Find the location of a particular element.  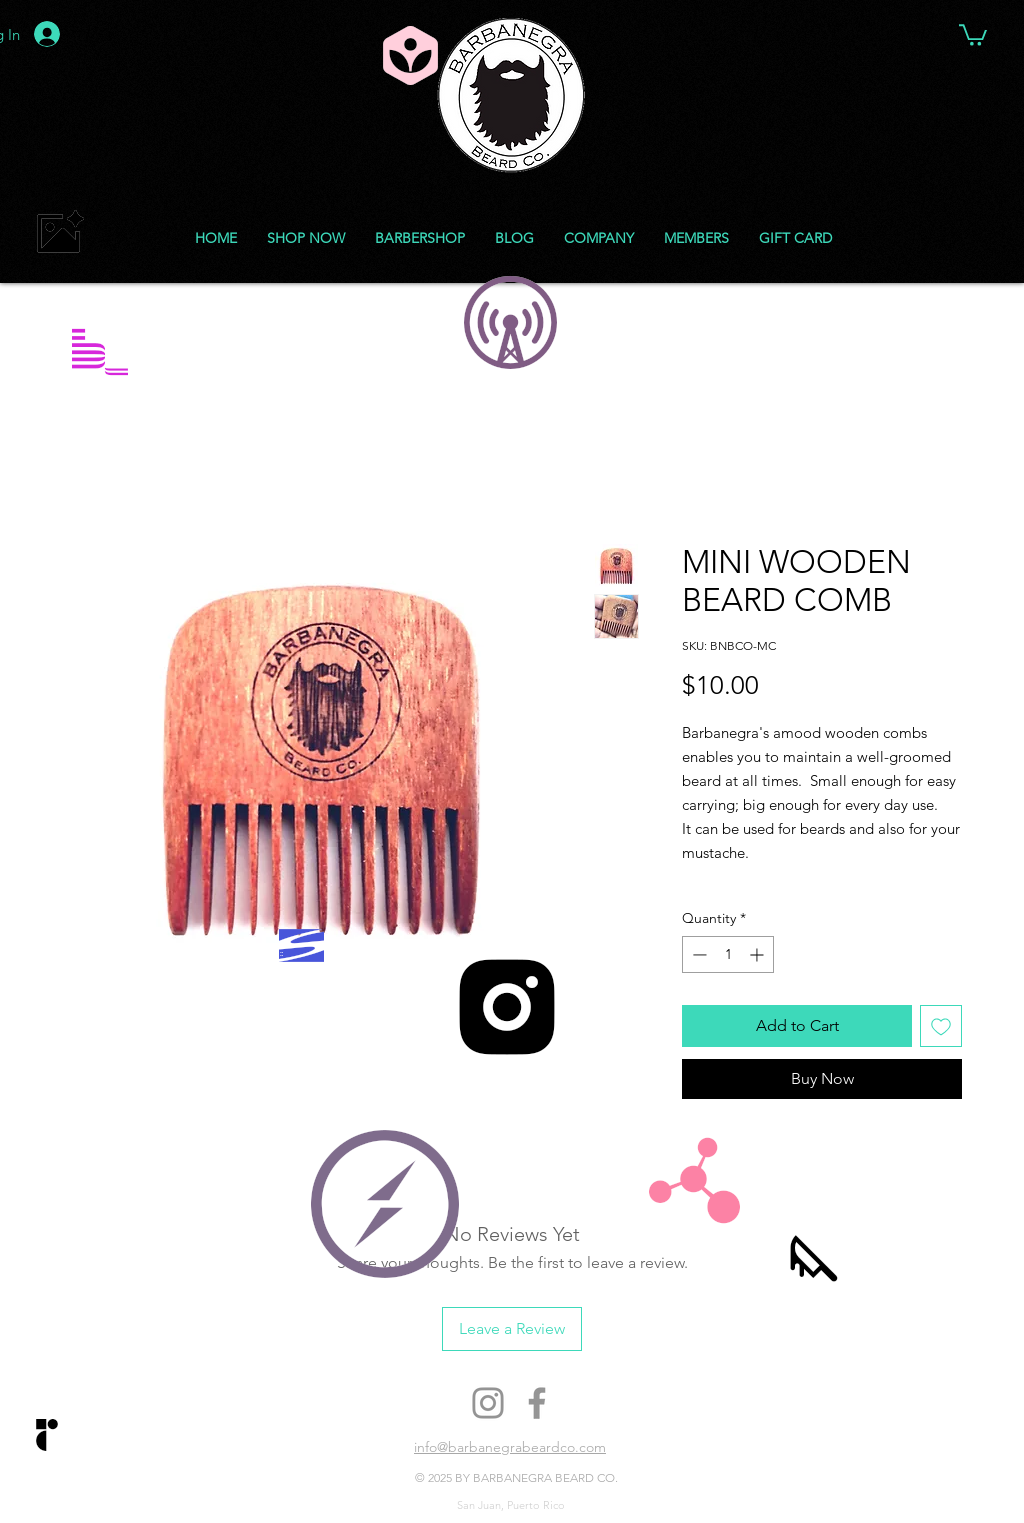

indicates mature or violent content warning is located at coordinates (813, 1259).